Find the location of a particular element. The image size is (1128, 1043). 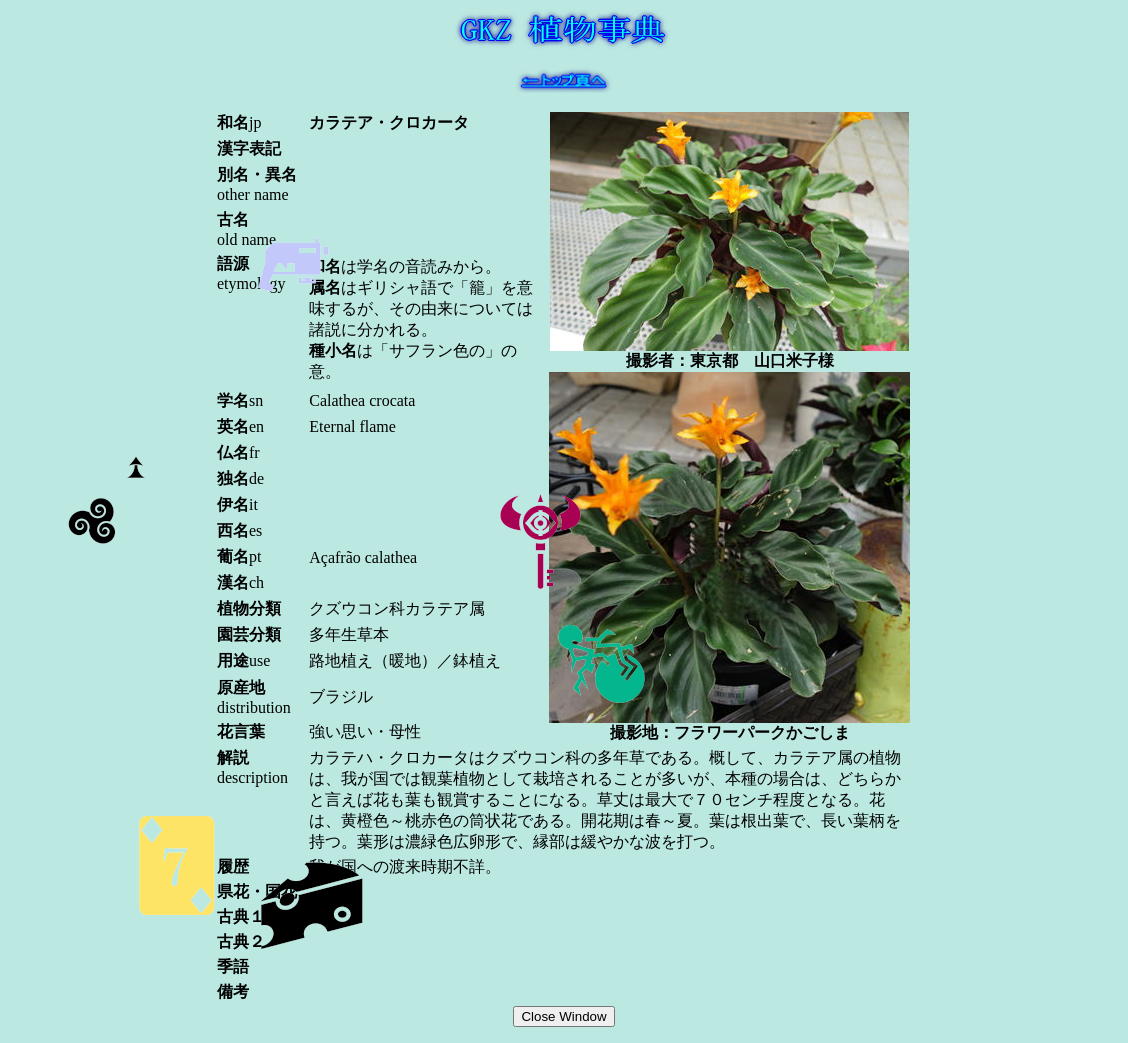

cheese or dairy food item in a game inventory is located at coordinates (312, 908).